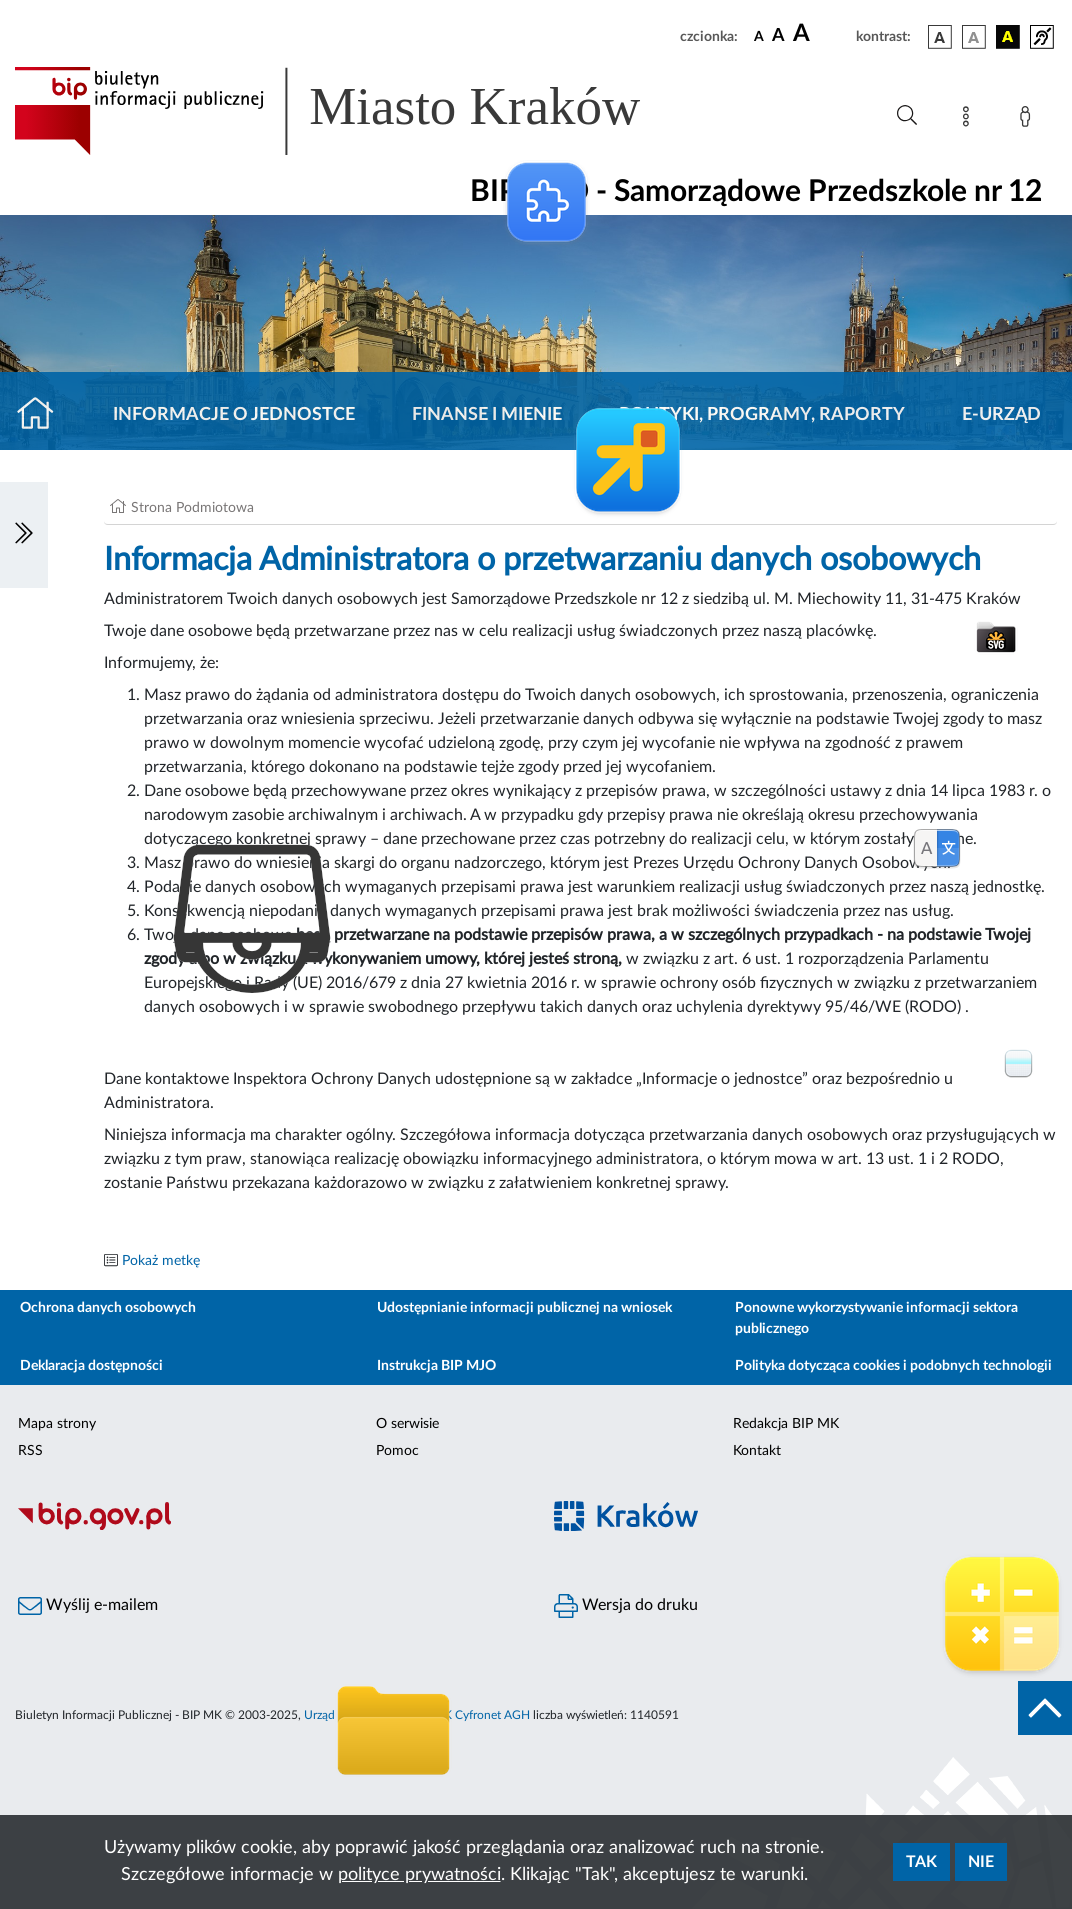 The height and width of the screenshot is (1909, 1072). Describe the element at coordinates (628, 460) in the screenshot. I see `launch VMware Remote Console application` at that location.